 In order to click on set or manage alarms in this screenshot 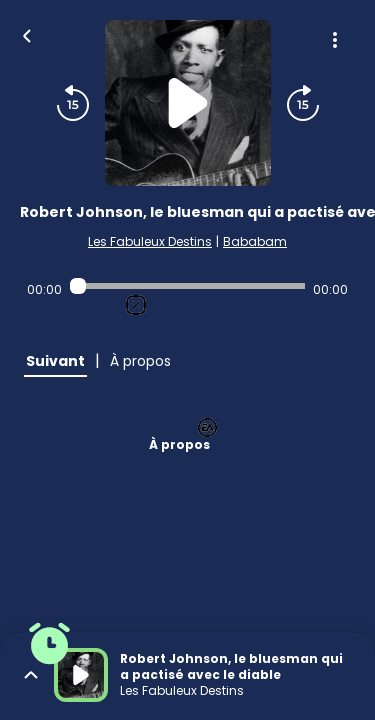, I will do `click(49, 643)`.